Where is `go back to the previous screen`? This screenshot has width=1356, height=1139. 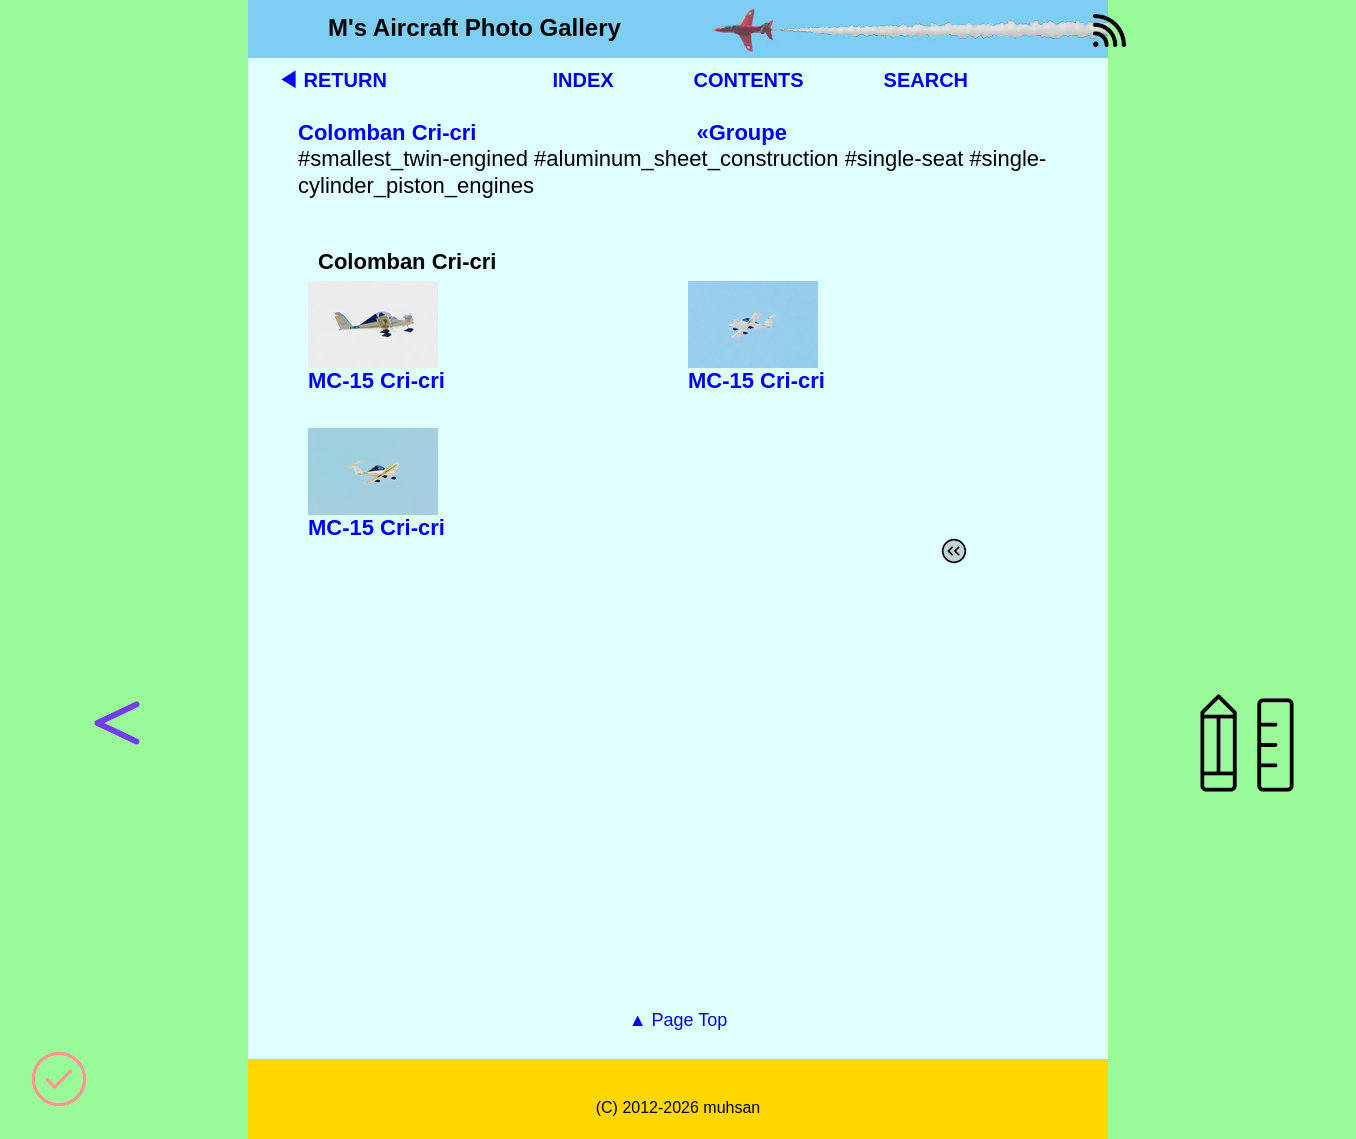
go back to the previous screen is located at coordinates (118, 723).